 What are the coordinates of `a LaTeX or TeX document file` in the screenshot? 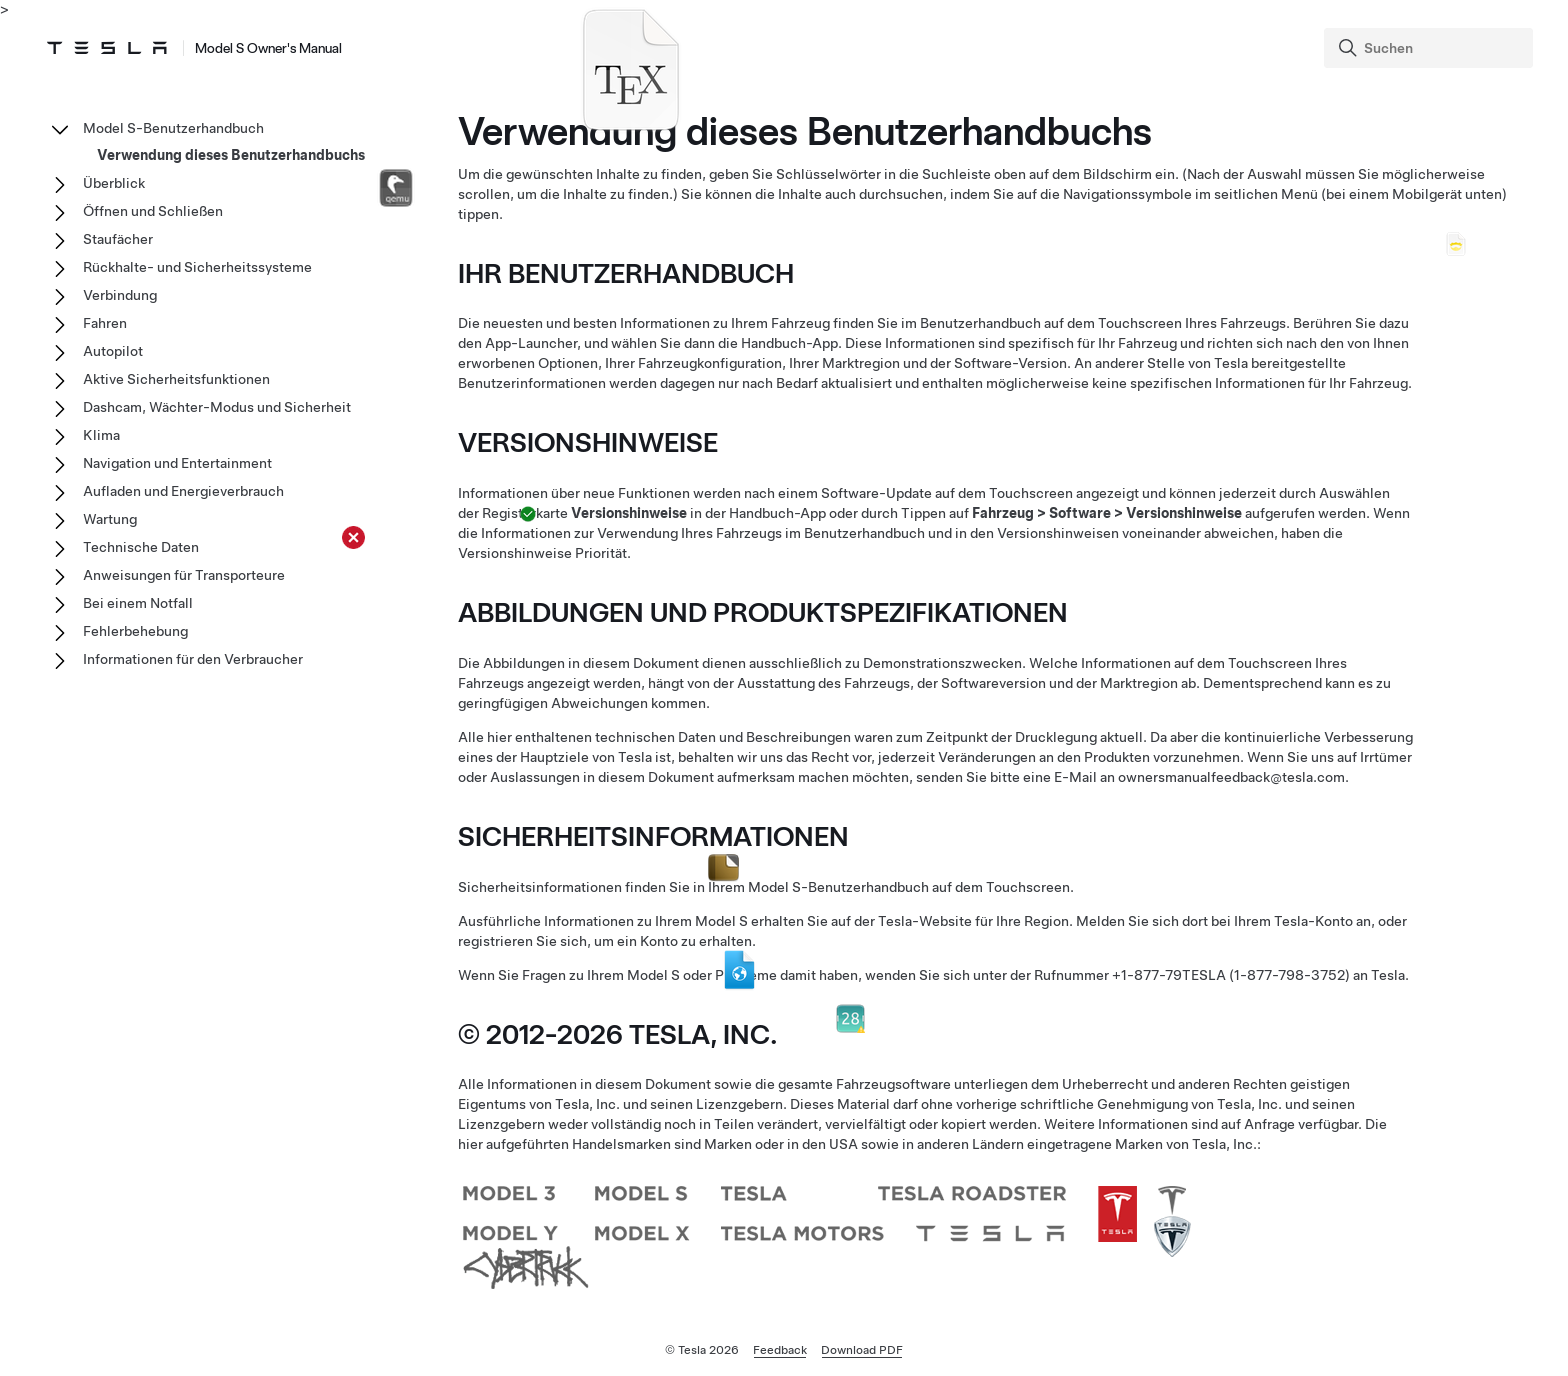 It's located at (631, 70).